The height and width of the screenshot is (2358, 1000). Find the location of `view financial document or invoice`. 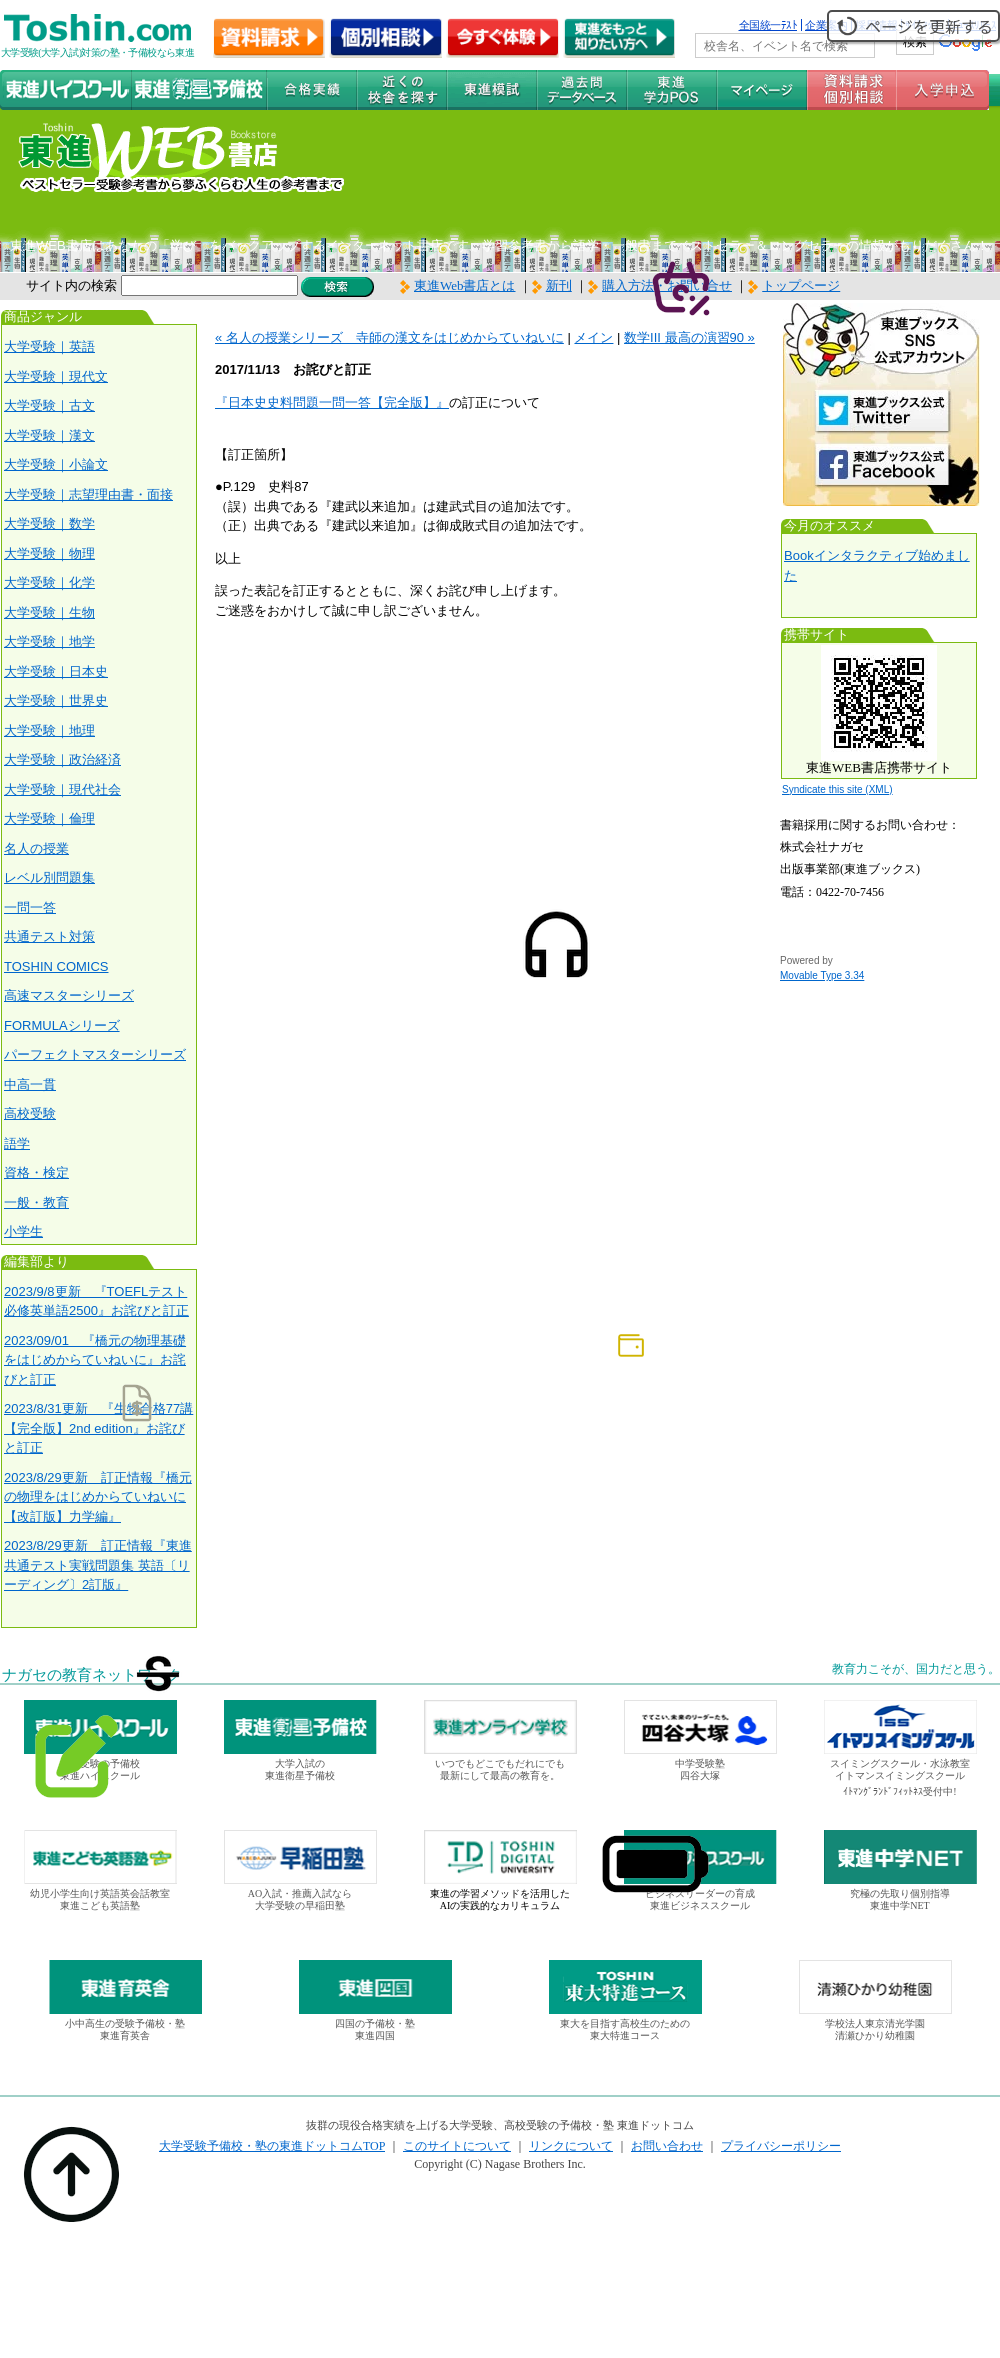

view financial document or invoice is located at coordinates (137, 1403).